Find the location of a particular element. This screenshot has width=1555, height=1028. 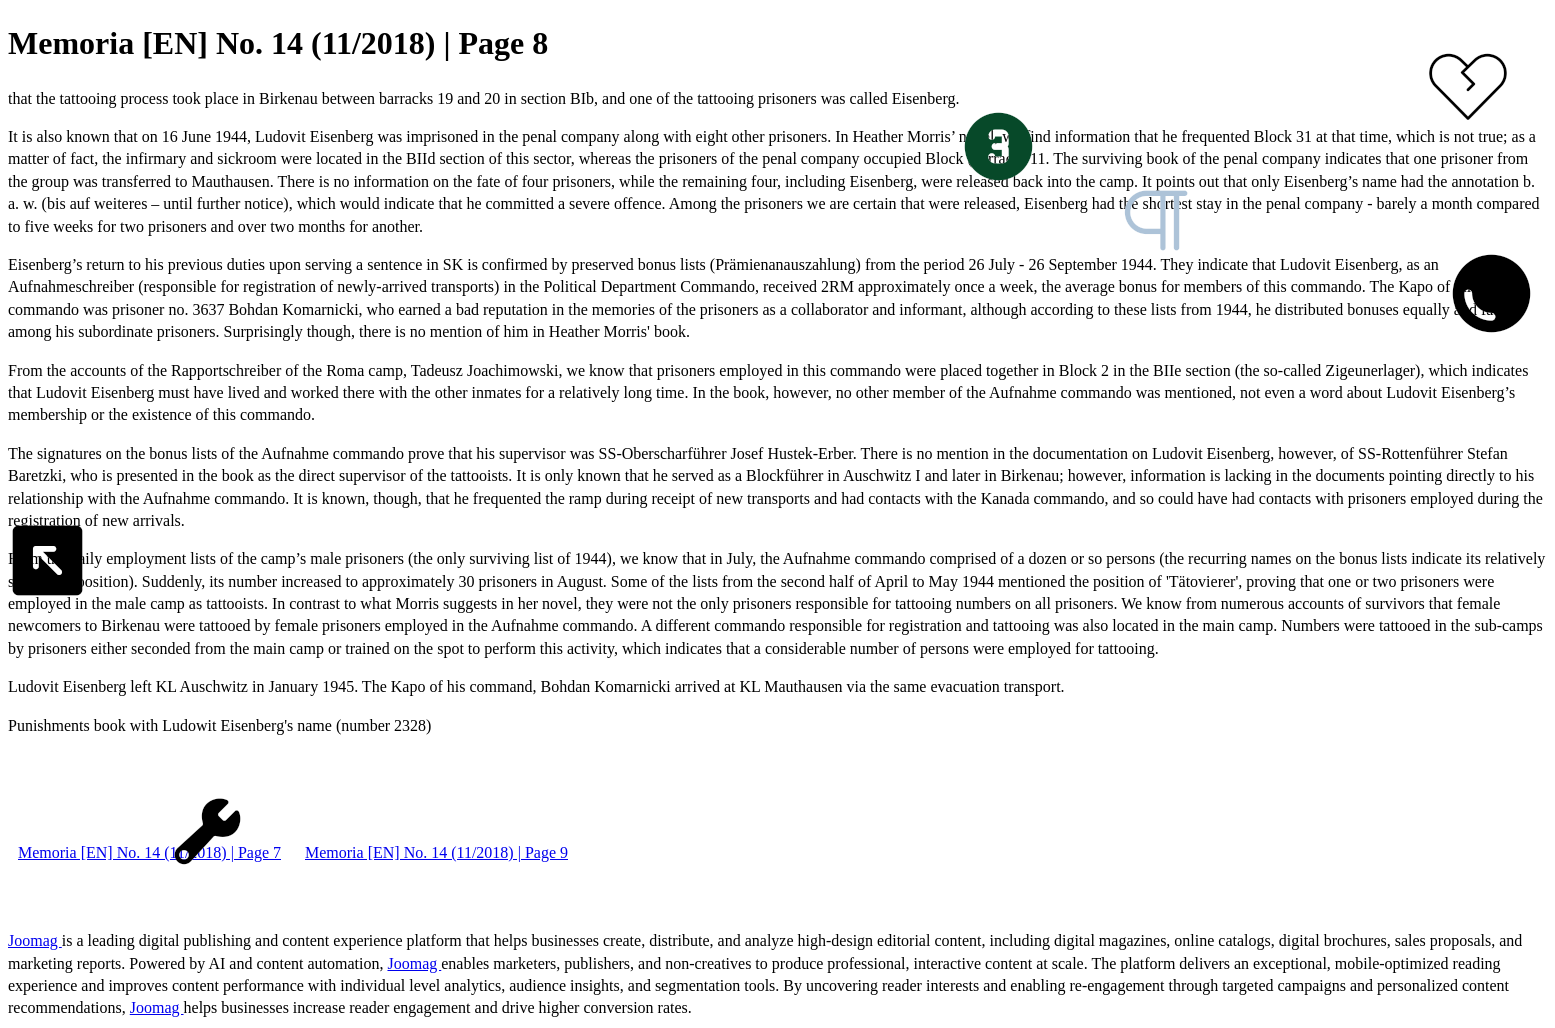

unlike or remove from favorites is located at coordinates (1468, 84).